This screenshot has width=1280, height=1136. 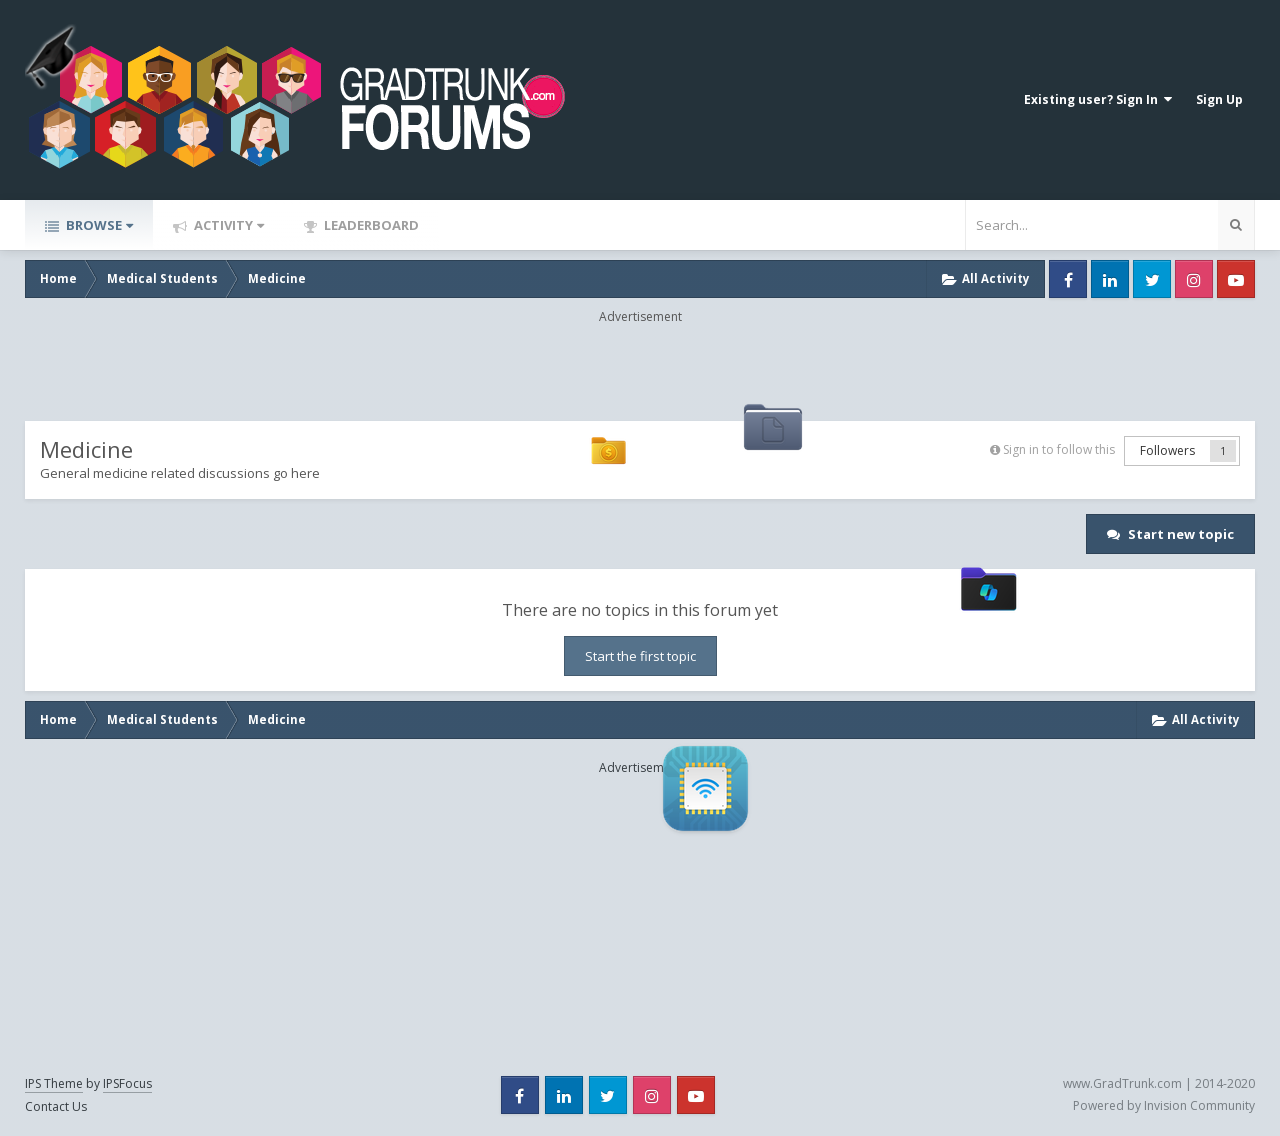 I want to click on open folder containing Microsoft Copilot files, so click(x=988, y=590).